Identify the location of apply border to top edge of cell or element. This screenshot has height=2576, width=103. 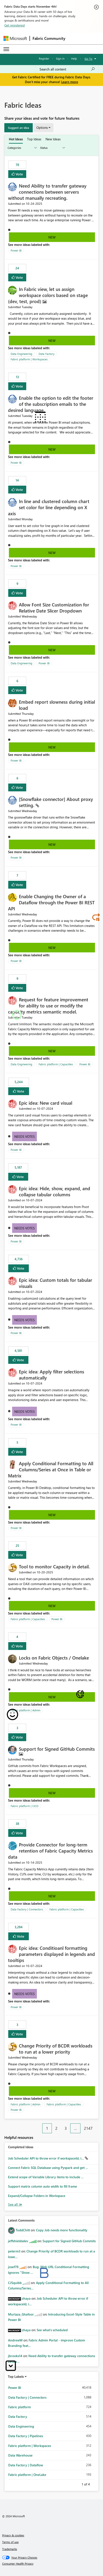
(40, 417).